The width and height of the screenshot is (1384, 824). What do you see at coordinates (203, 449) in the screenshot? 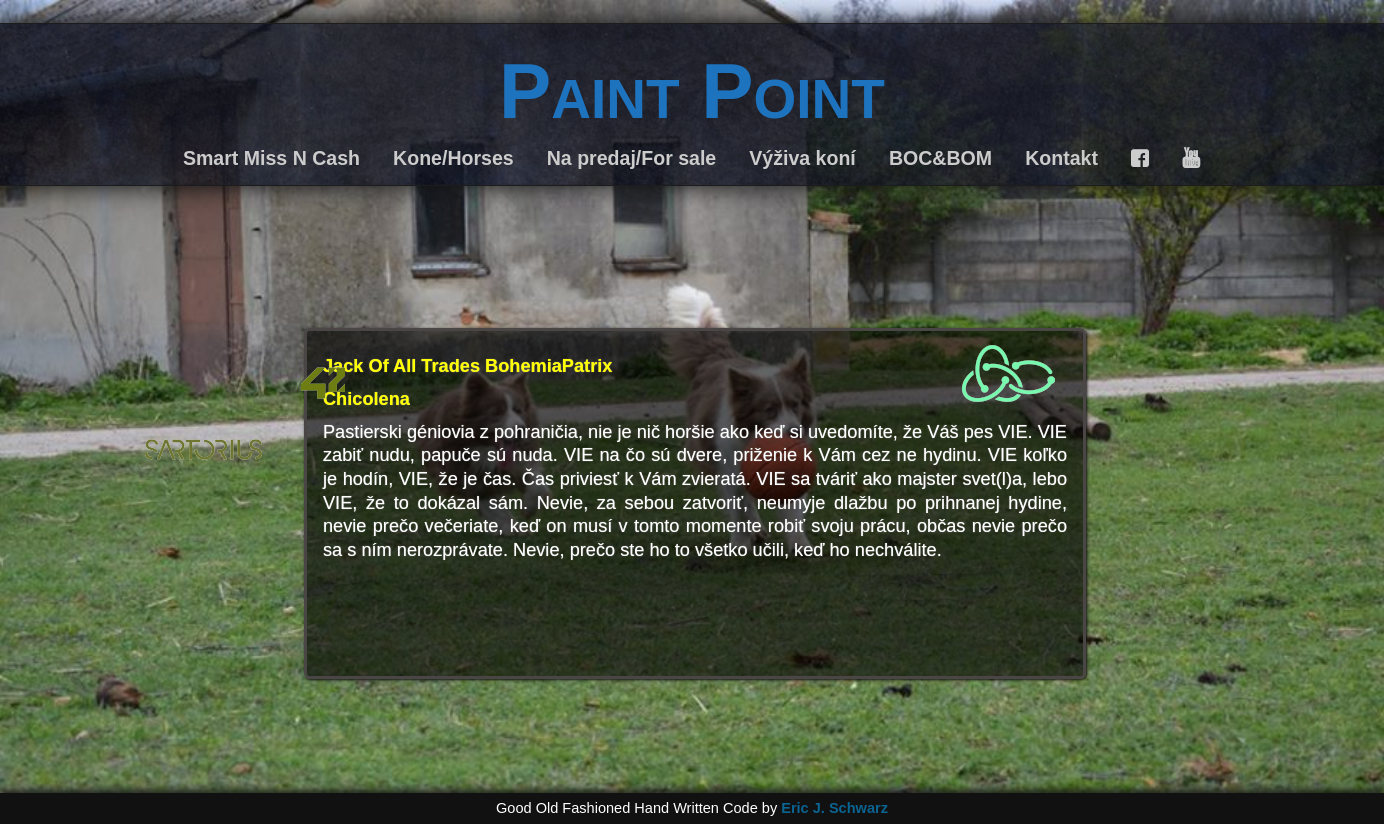
I see `Sartorius company logo` at bounding box center [203, 449].